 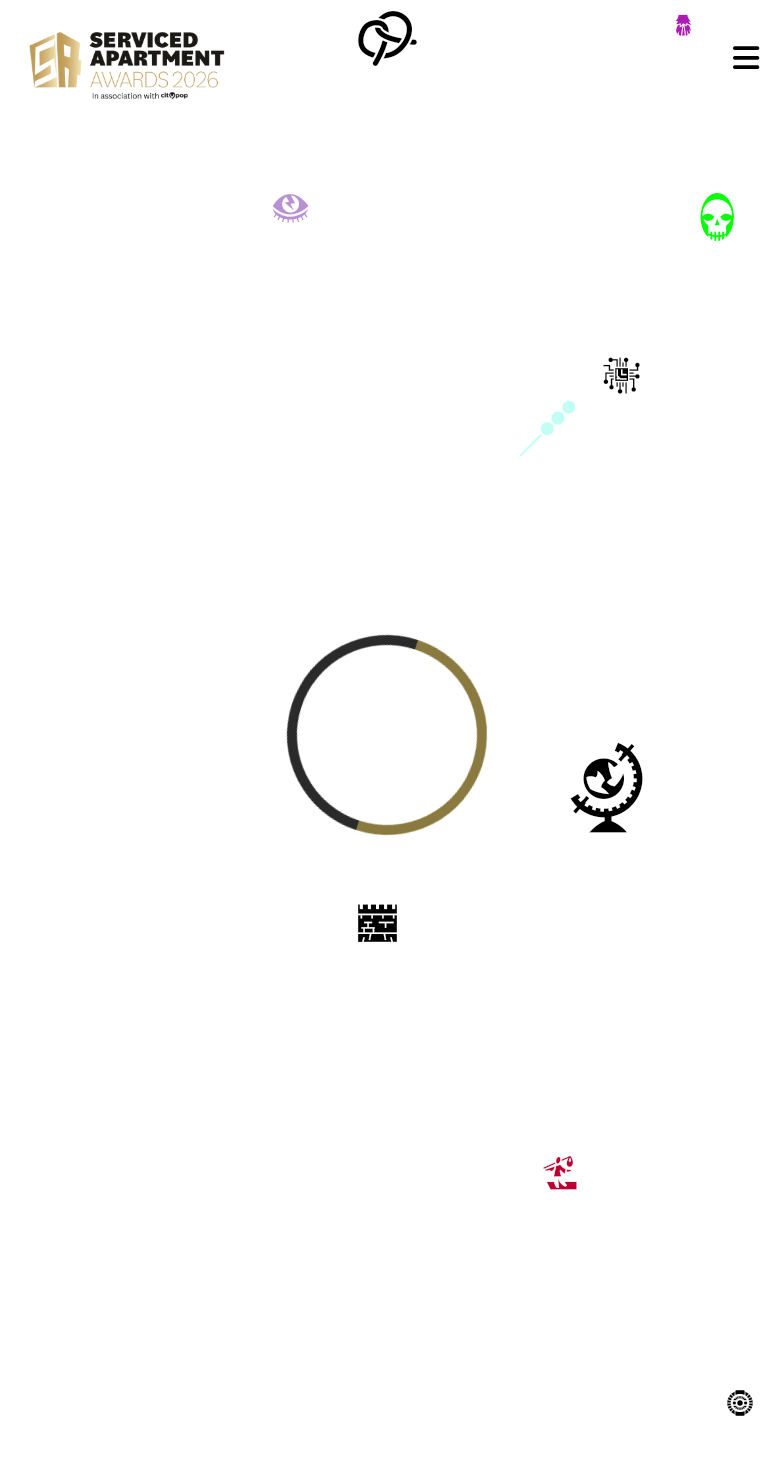 What do you see at coordinates (605, 787) in the screenshot?
I see `access global or worldwide settings` at bounding box center [605, 787].